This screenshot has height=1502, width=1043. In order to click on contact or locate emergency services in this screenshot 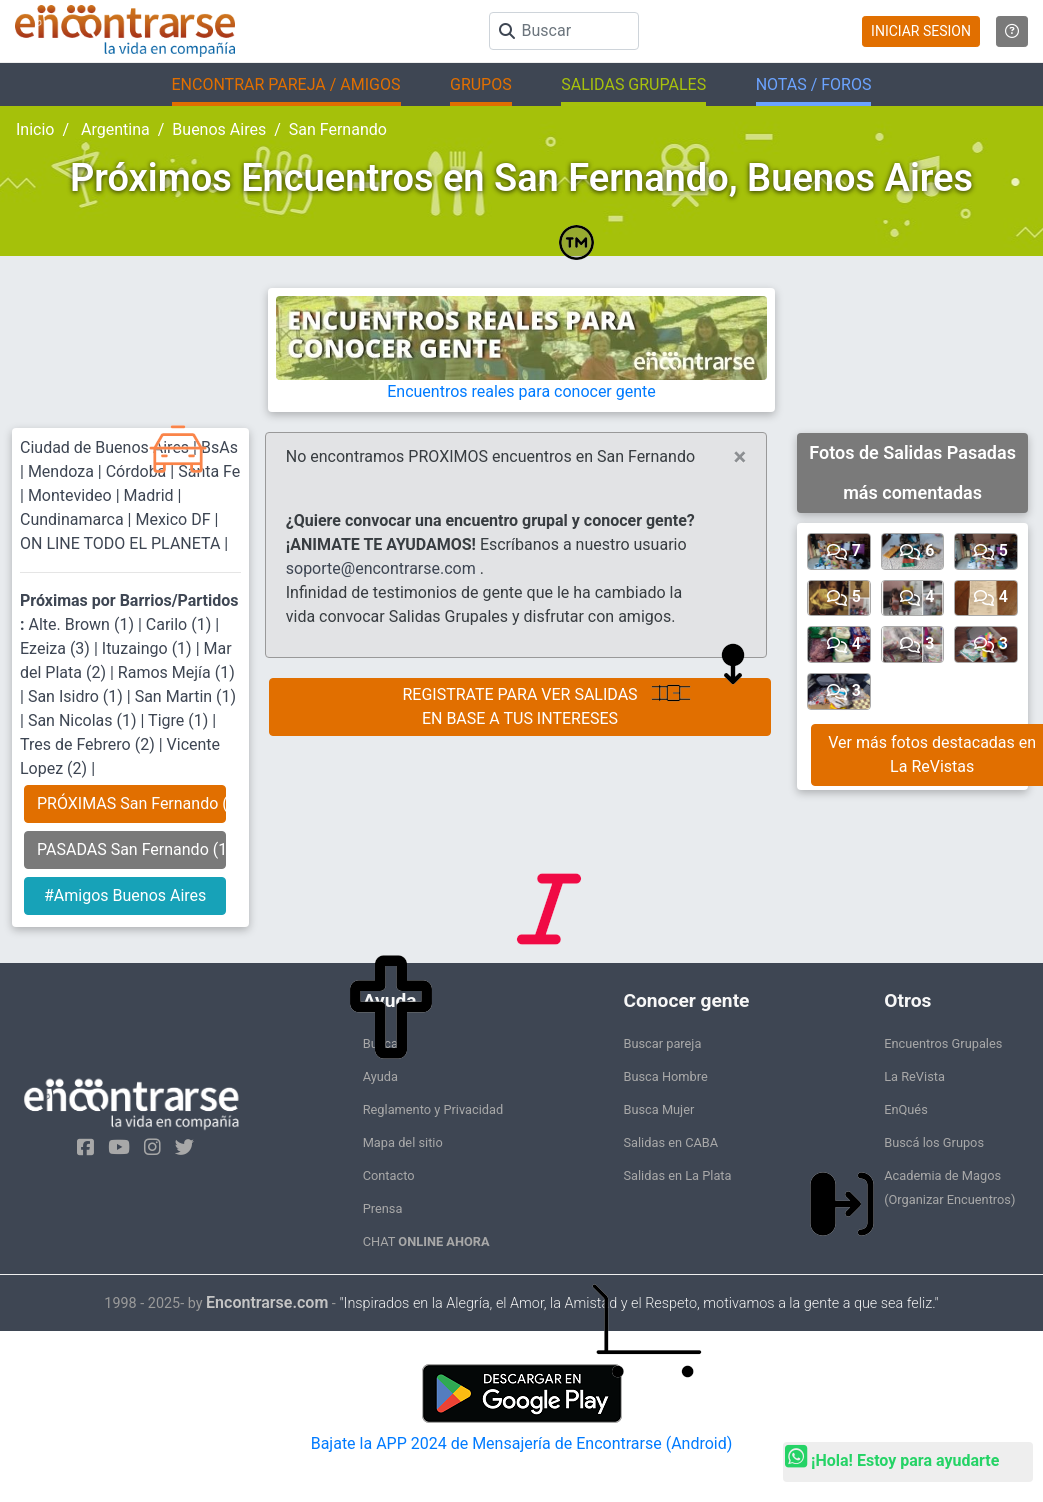, I will do `click(178, 452)`.